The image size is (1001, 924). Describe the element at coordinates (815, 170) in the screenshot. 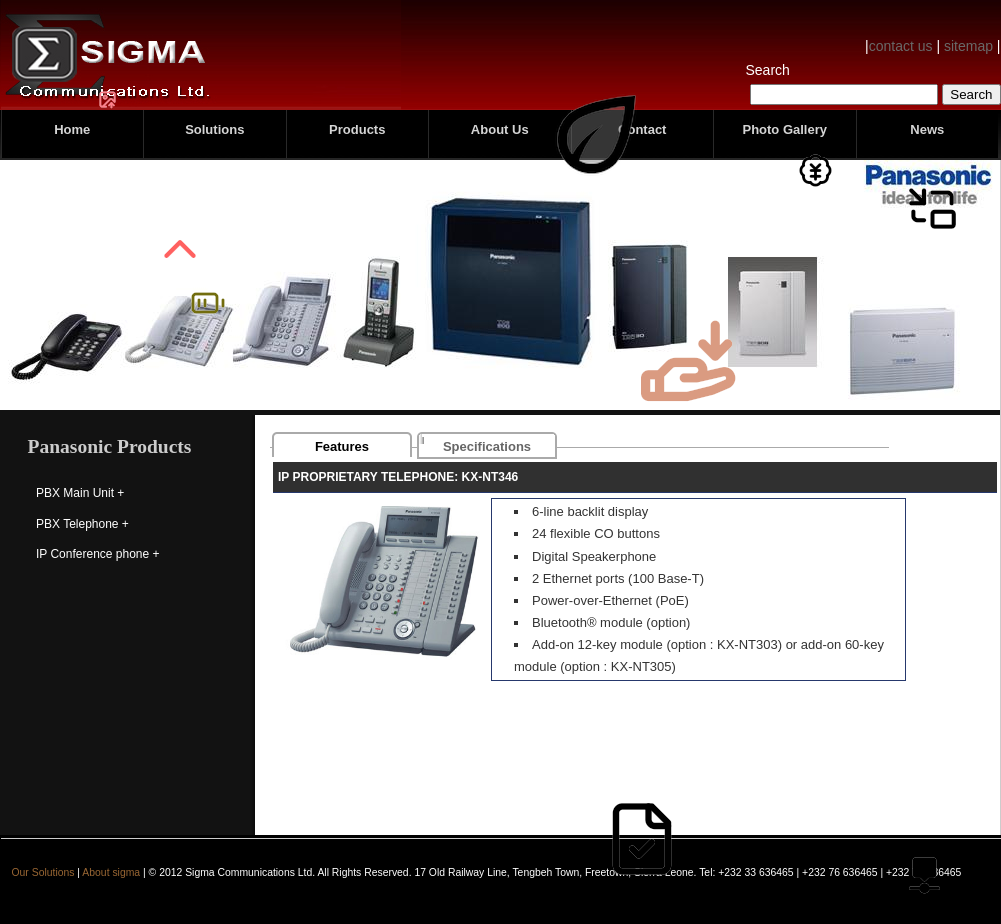

I see `indicates japanese yen currency or pricing` at that location.